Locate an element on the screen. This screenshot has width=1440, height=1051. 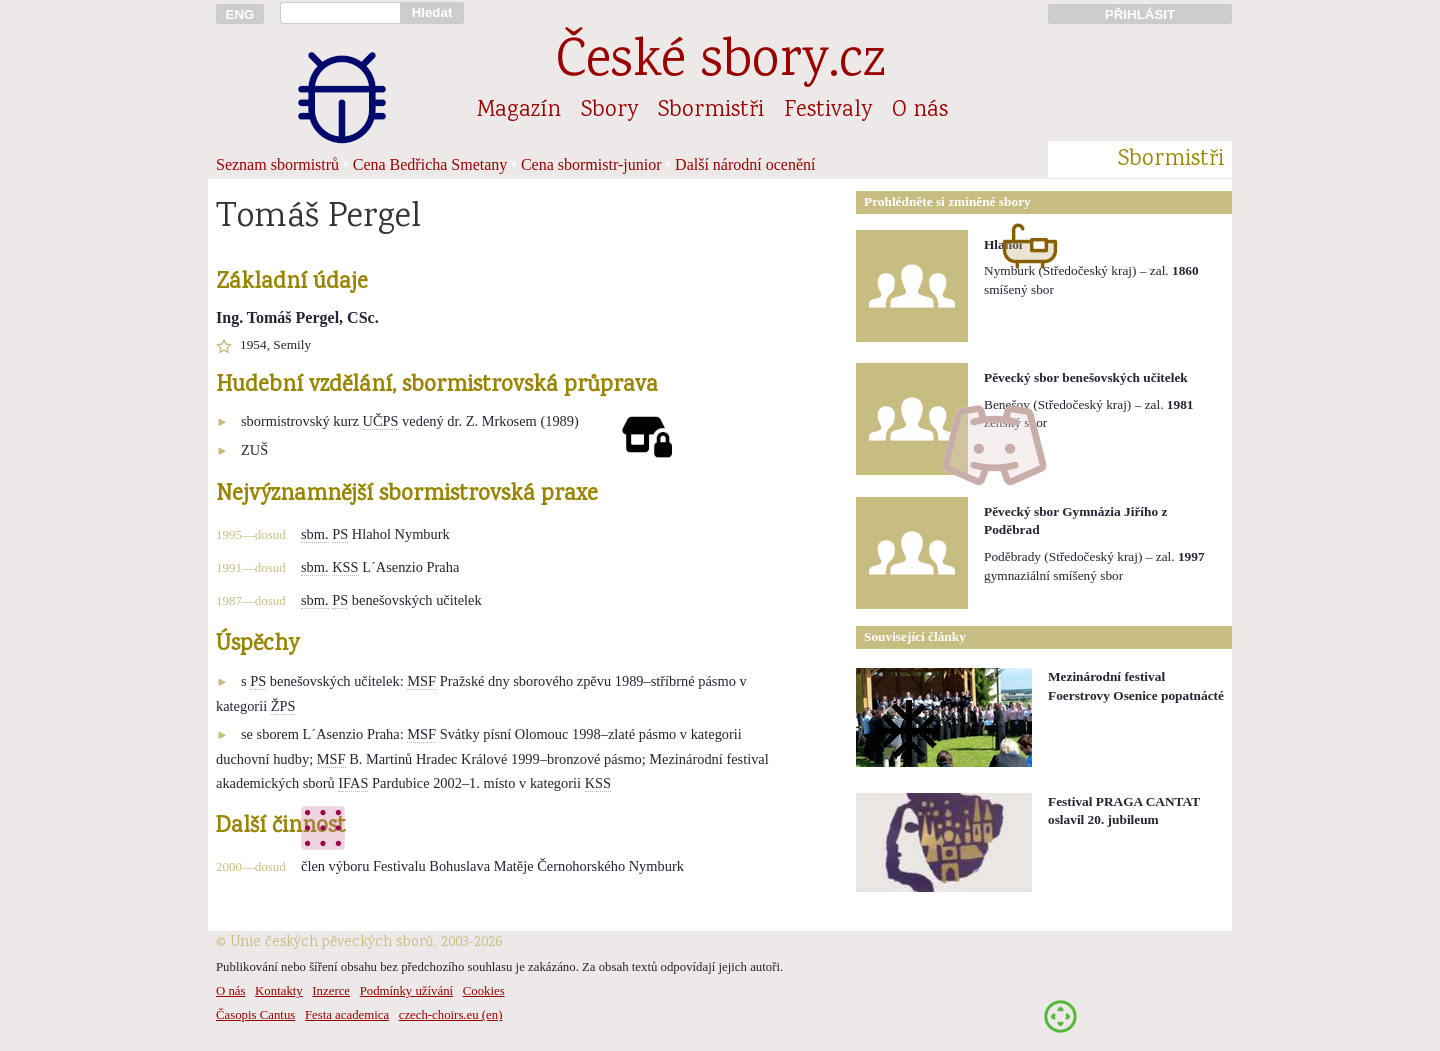
open app drawer or launcher is located at coordinates (323, 828).